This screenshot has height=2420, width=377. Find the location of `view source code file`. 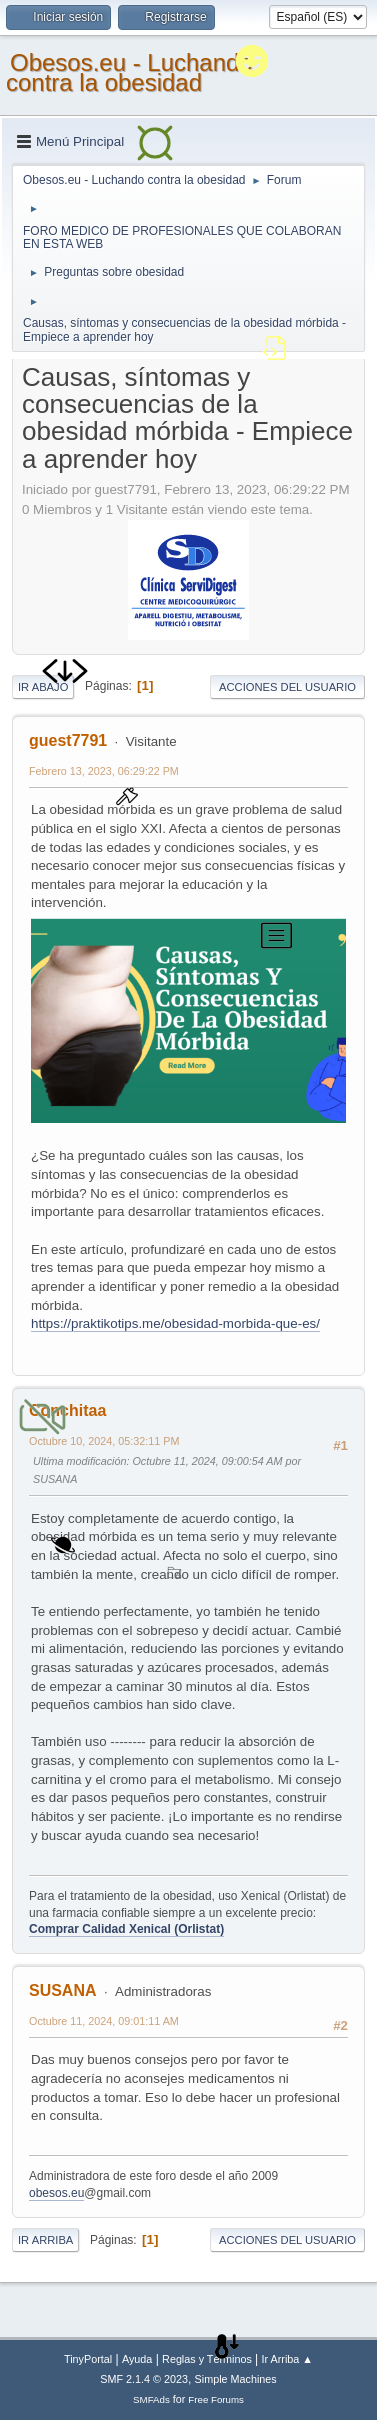

view source code file is located at coordinates (276, 348).